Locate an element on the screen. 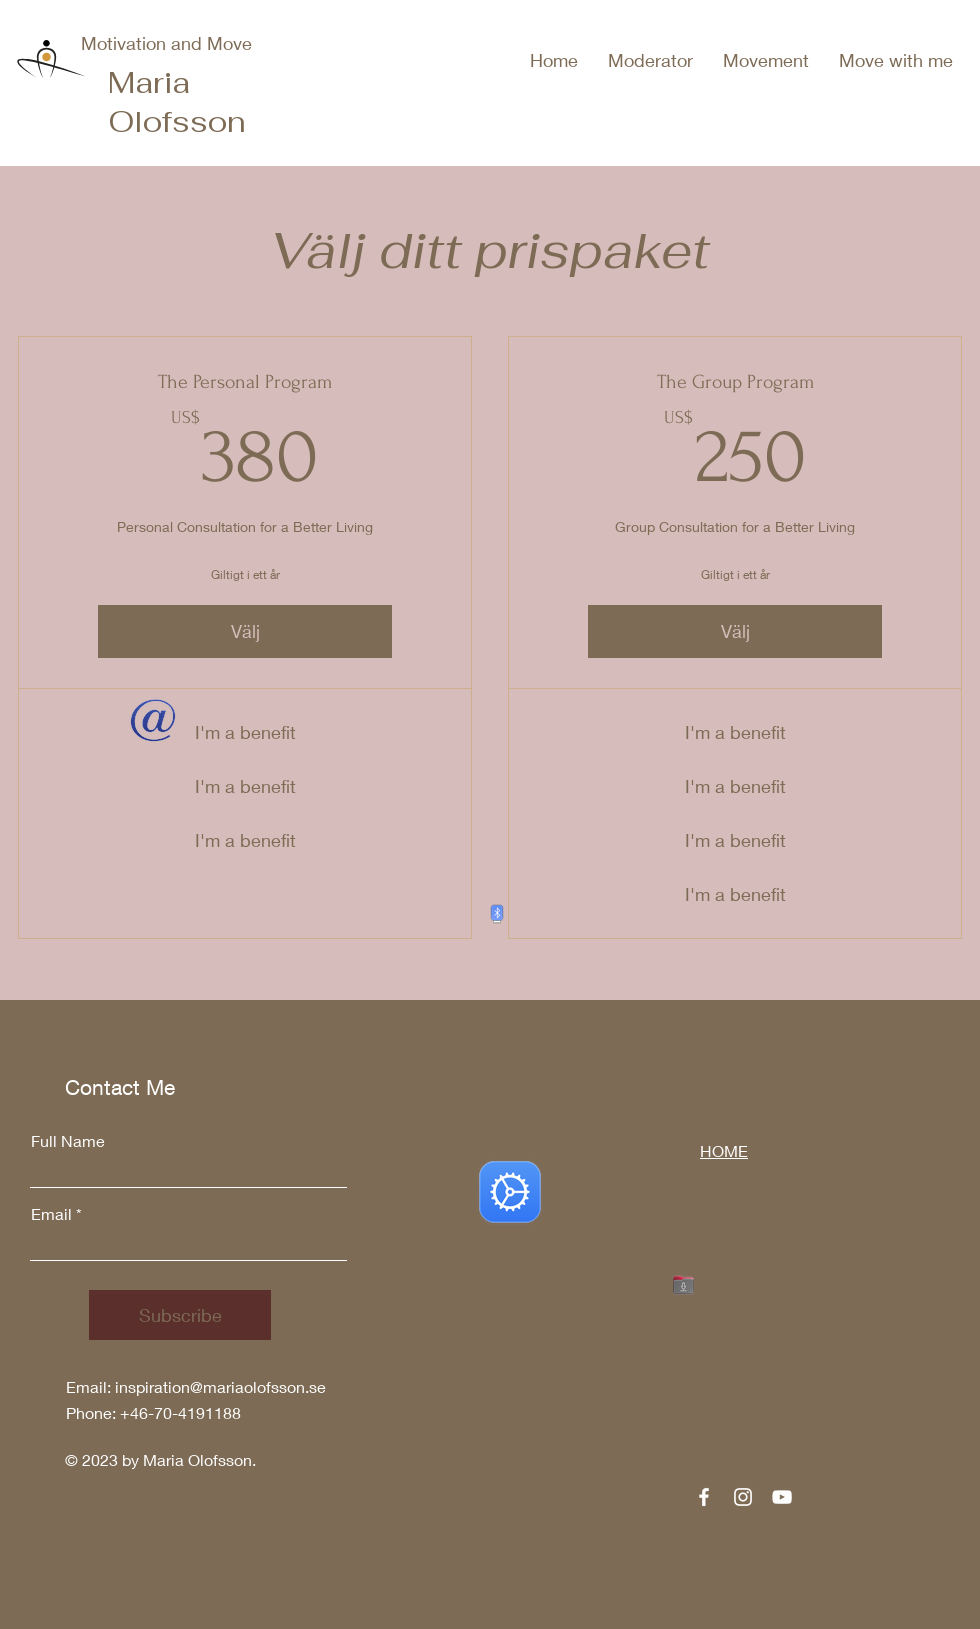 The height and width of the screenshot is (1629, 980). open an internet location or web shortcut is located at coordinates (153, 720).